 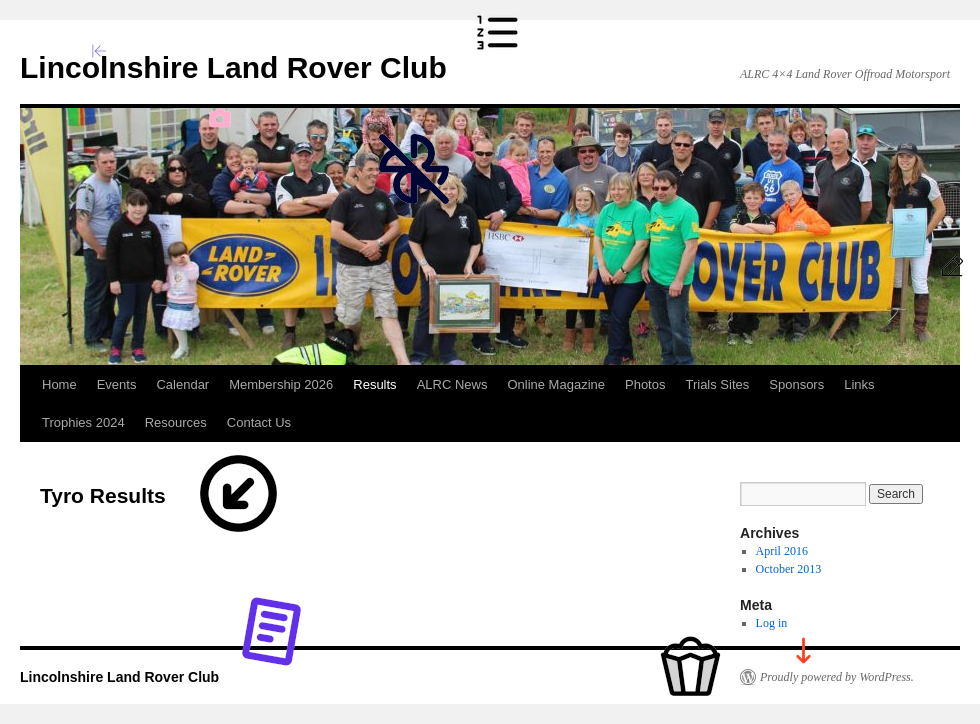 What do you see at coordinates (952, 266) in the screenshot?
I see `edit content or text` at bounding box center [952, 266].